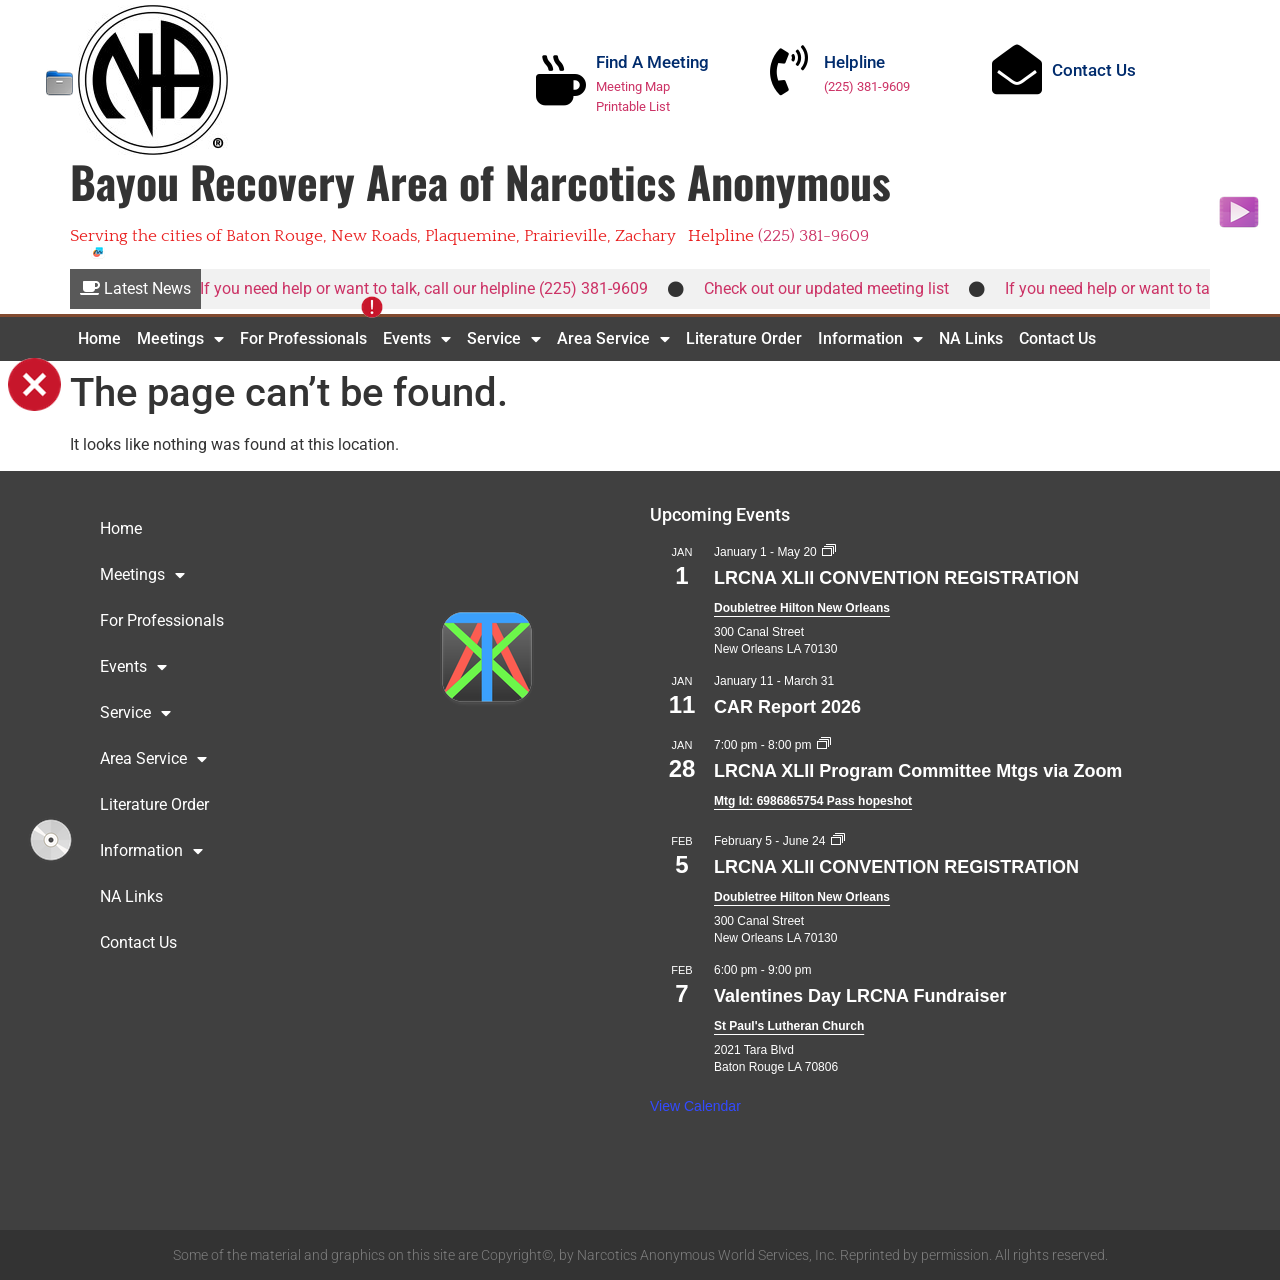 This screenshot has height=1280, width=1280. What do you see at coordinates (1239, 212) in the screenshot?
I see `open media player application` at bounding box center [1239, 212].